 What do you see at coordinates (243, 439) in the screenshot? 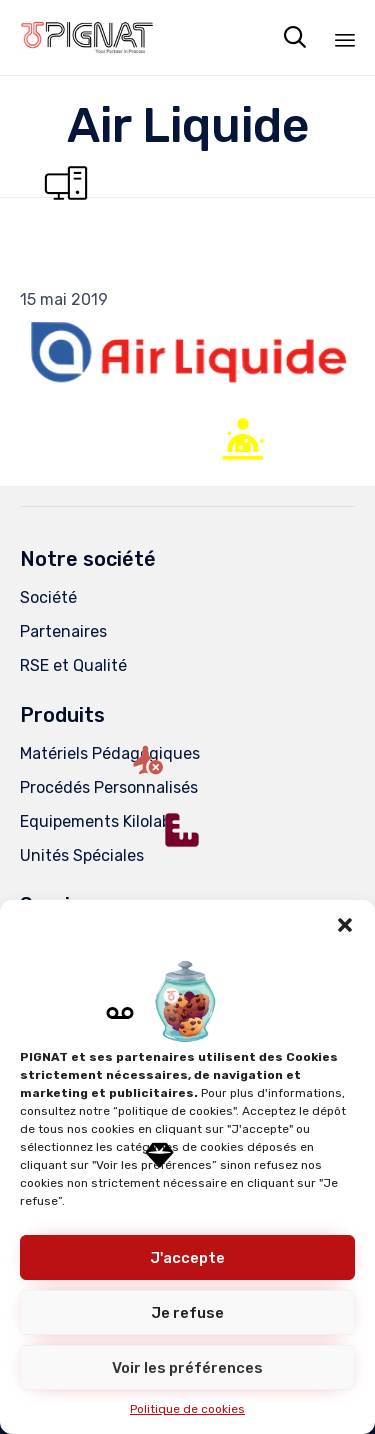
I see `view audience or attendee list` at bounding box center [243, 439].